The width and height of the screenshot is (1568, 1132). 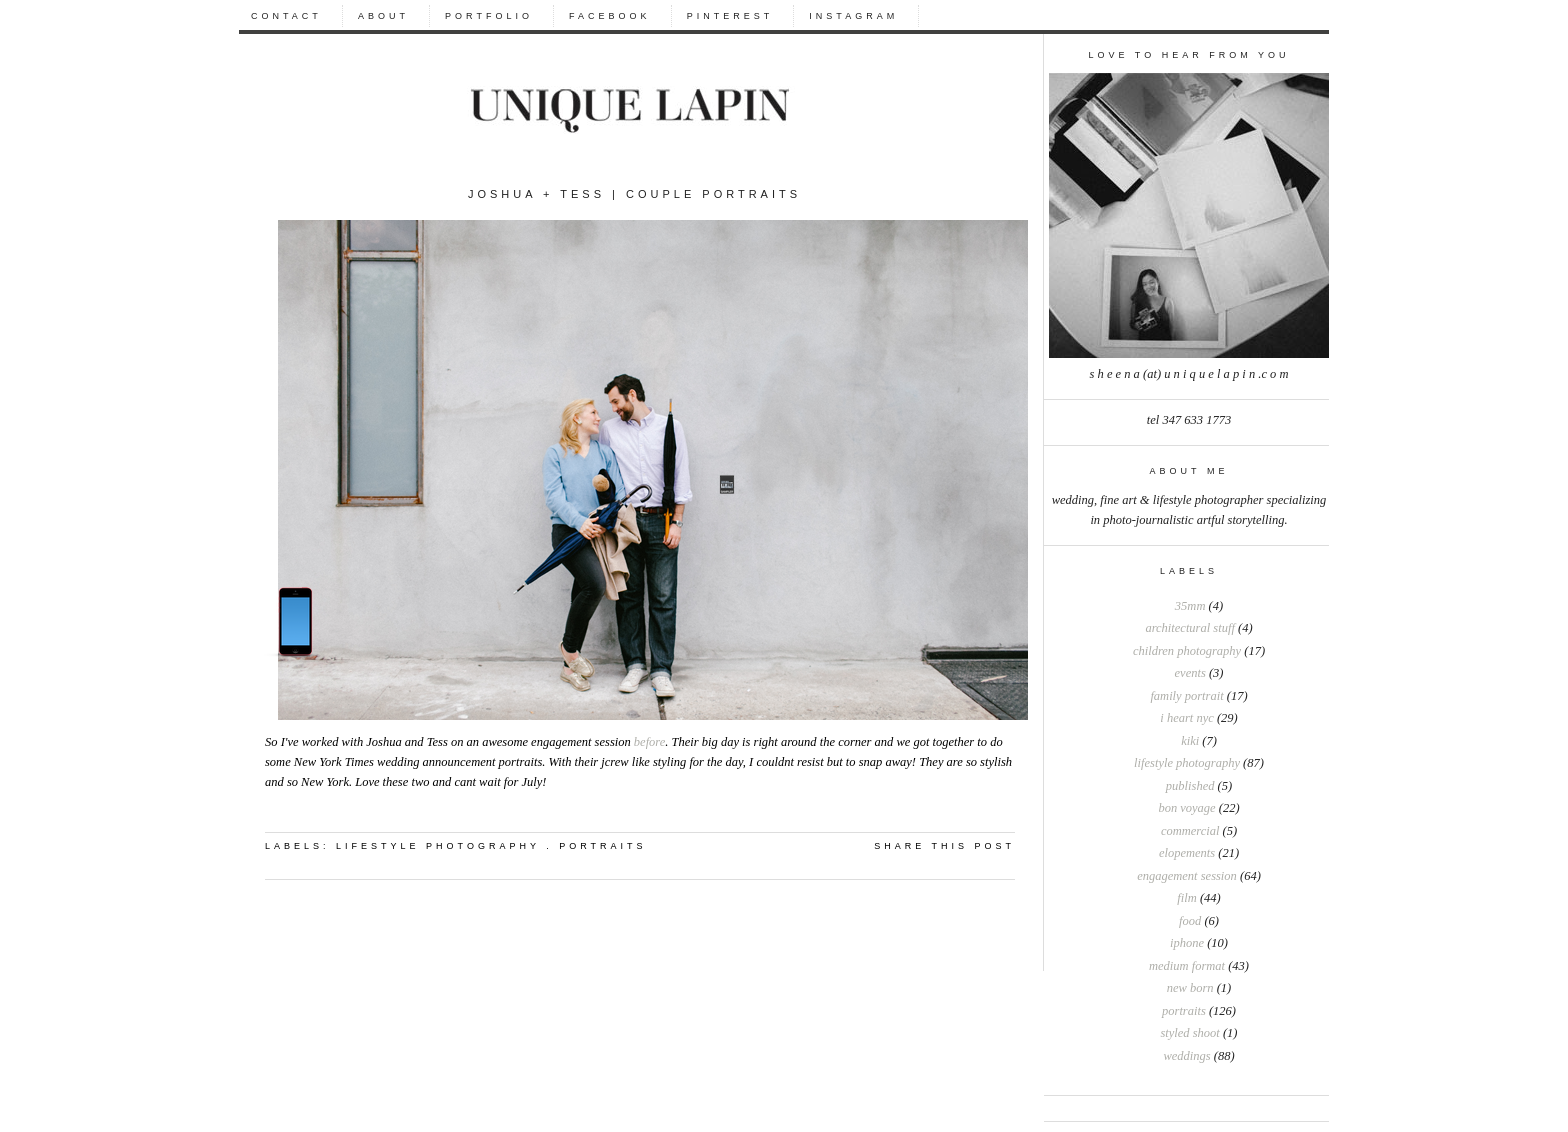 What do you see at coordinates (727, 485) in the screenshot?
I see `open the EXS24 sampler instrument in GarageBand` at bounding box center [727, 485].